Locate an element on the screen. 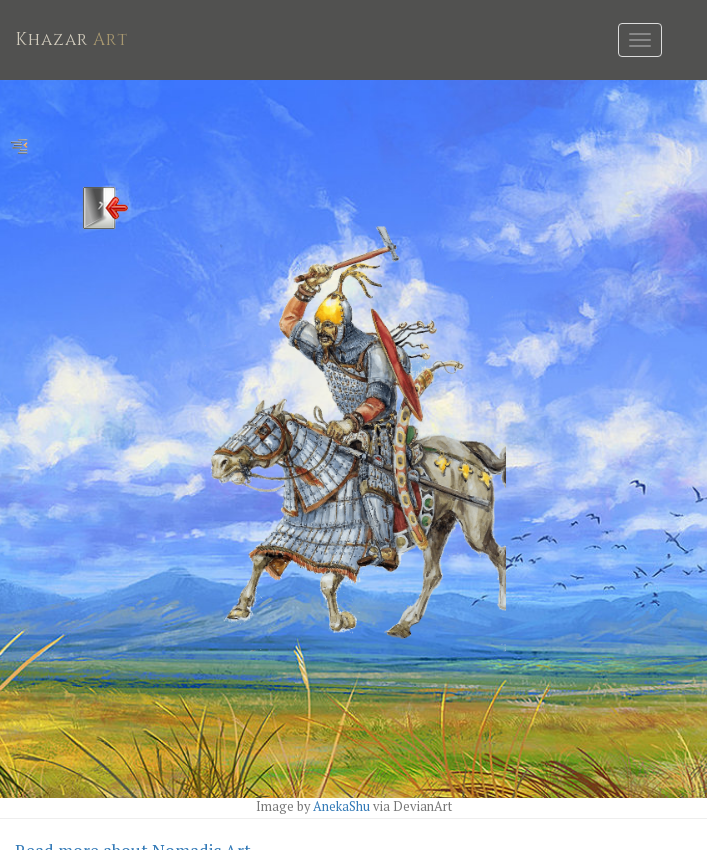 The width and height of the screenshot is (707, 850). increase text indentation is located at coordinates (19, 147).